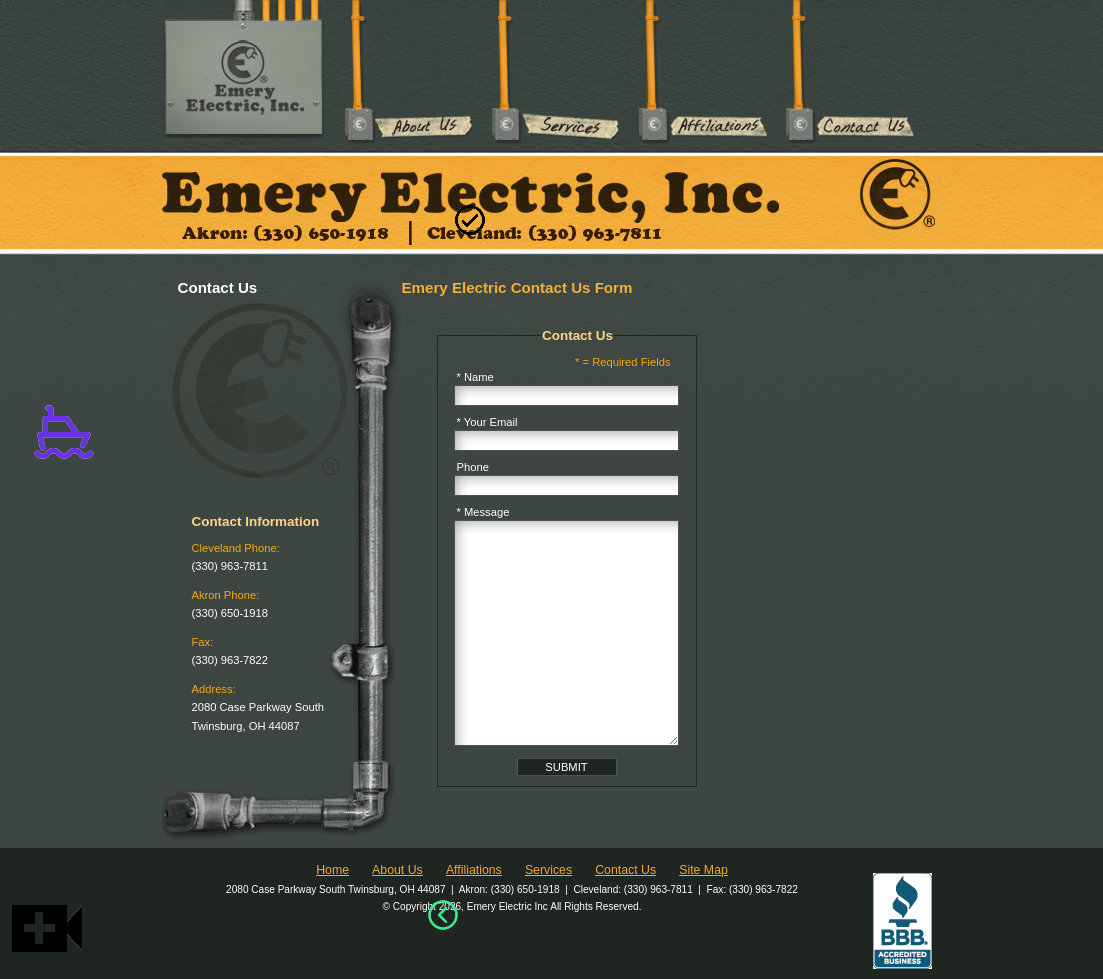  What do you see at coordinates (64, 432) in the screenshot?
I see `access shipping or delivery options` at bounding box center [64, 432].